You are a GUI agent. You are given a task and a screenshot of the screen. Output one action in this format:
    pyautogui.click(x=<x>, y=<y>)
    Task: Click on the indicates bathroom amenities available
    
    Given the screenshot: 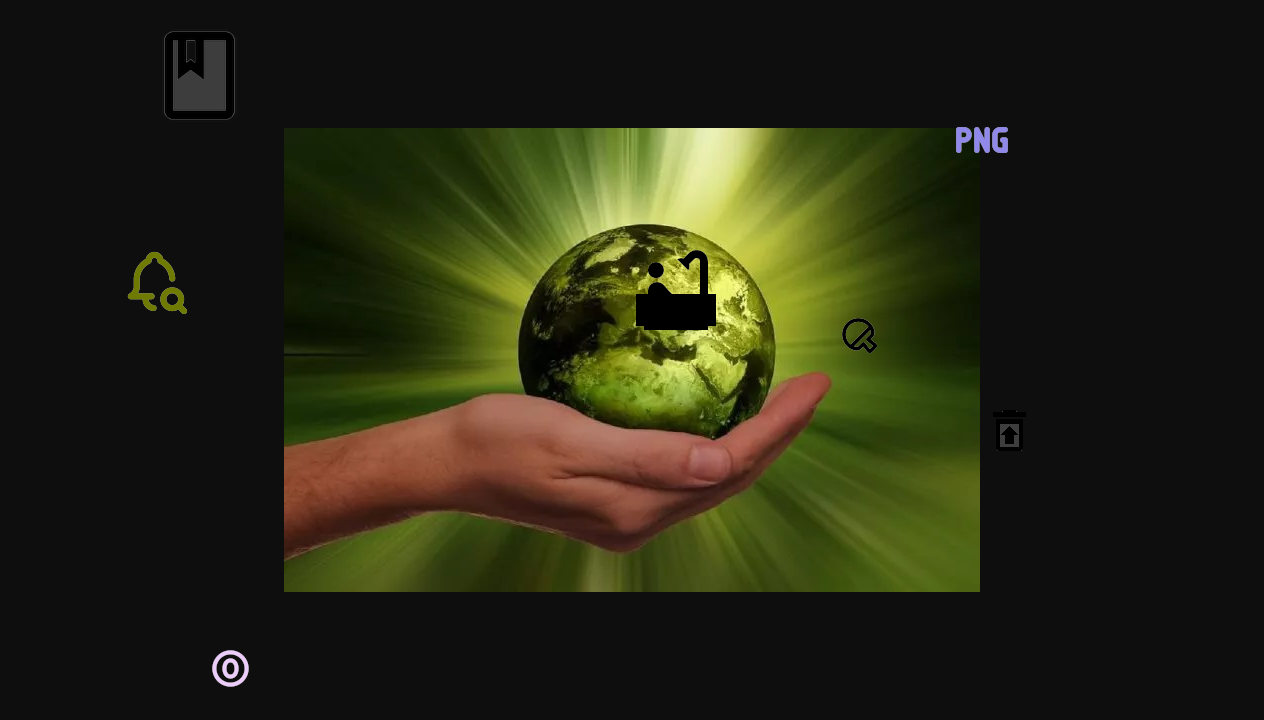 What is the action you would take?
    pyautogui.click(x=676, y=290)
    